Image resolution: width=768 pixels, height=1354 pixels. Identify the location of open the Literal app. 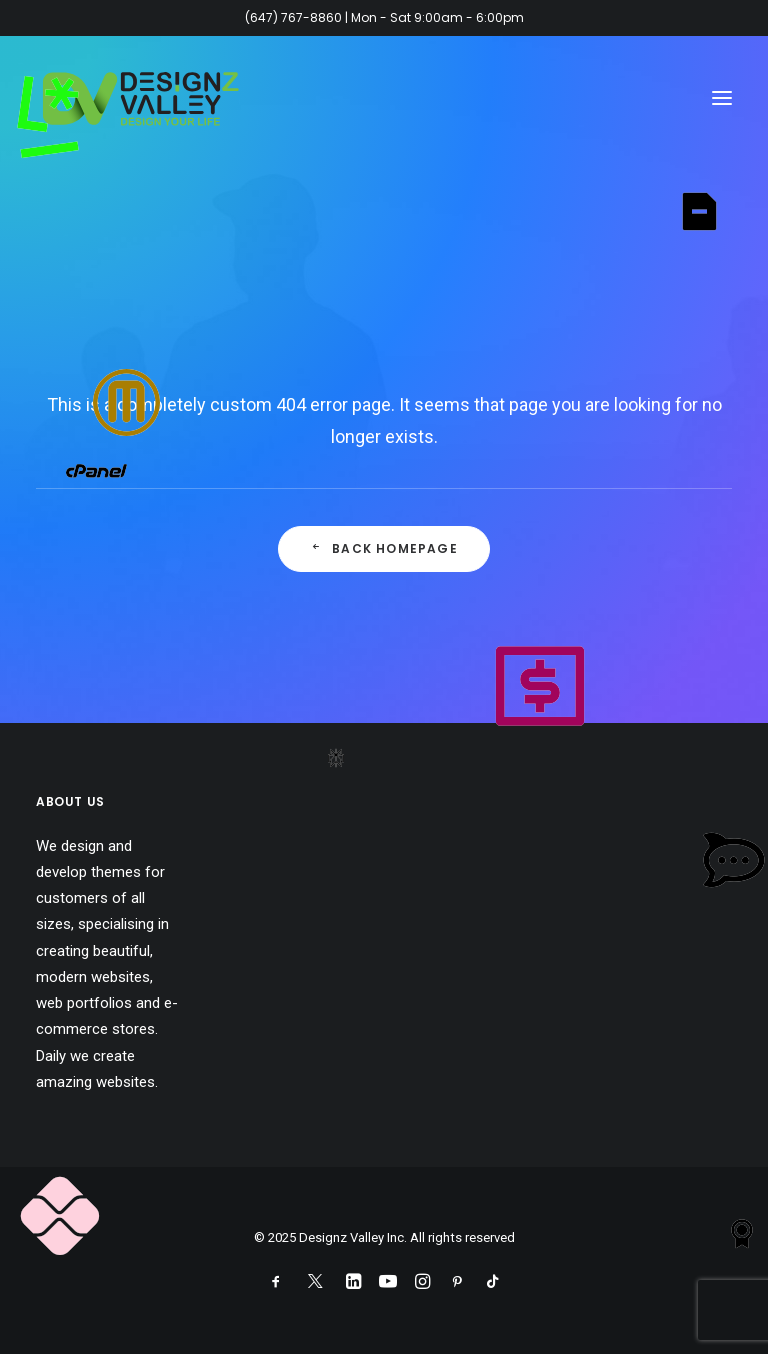
(48, 117).